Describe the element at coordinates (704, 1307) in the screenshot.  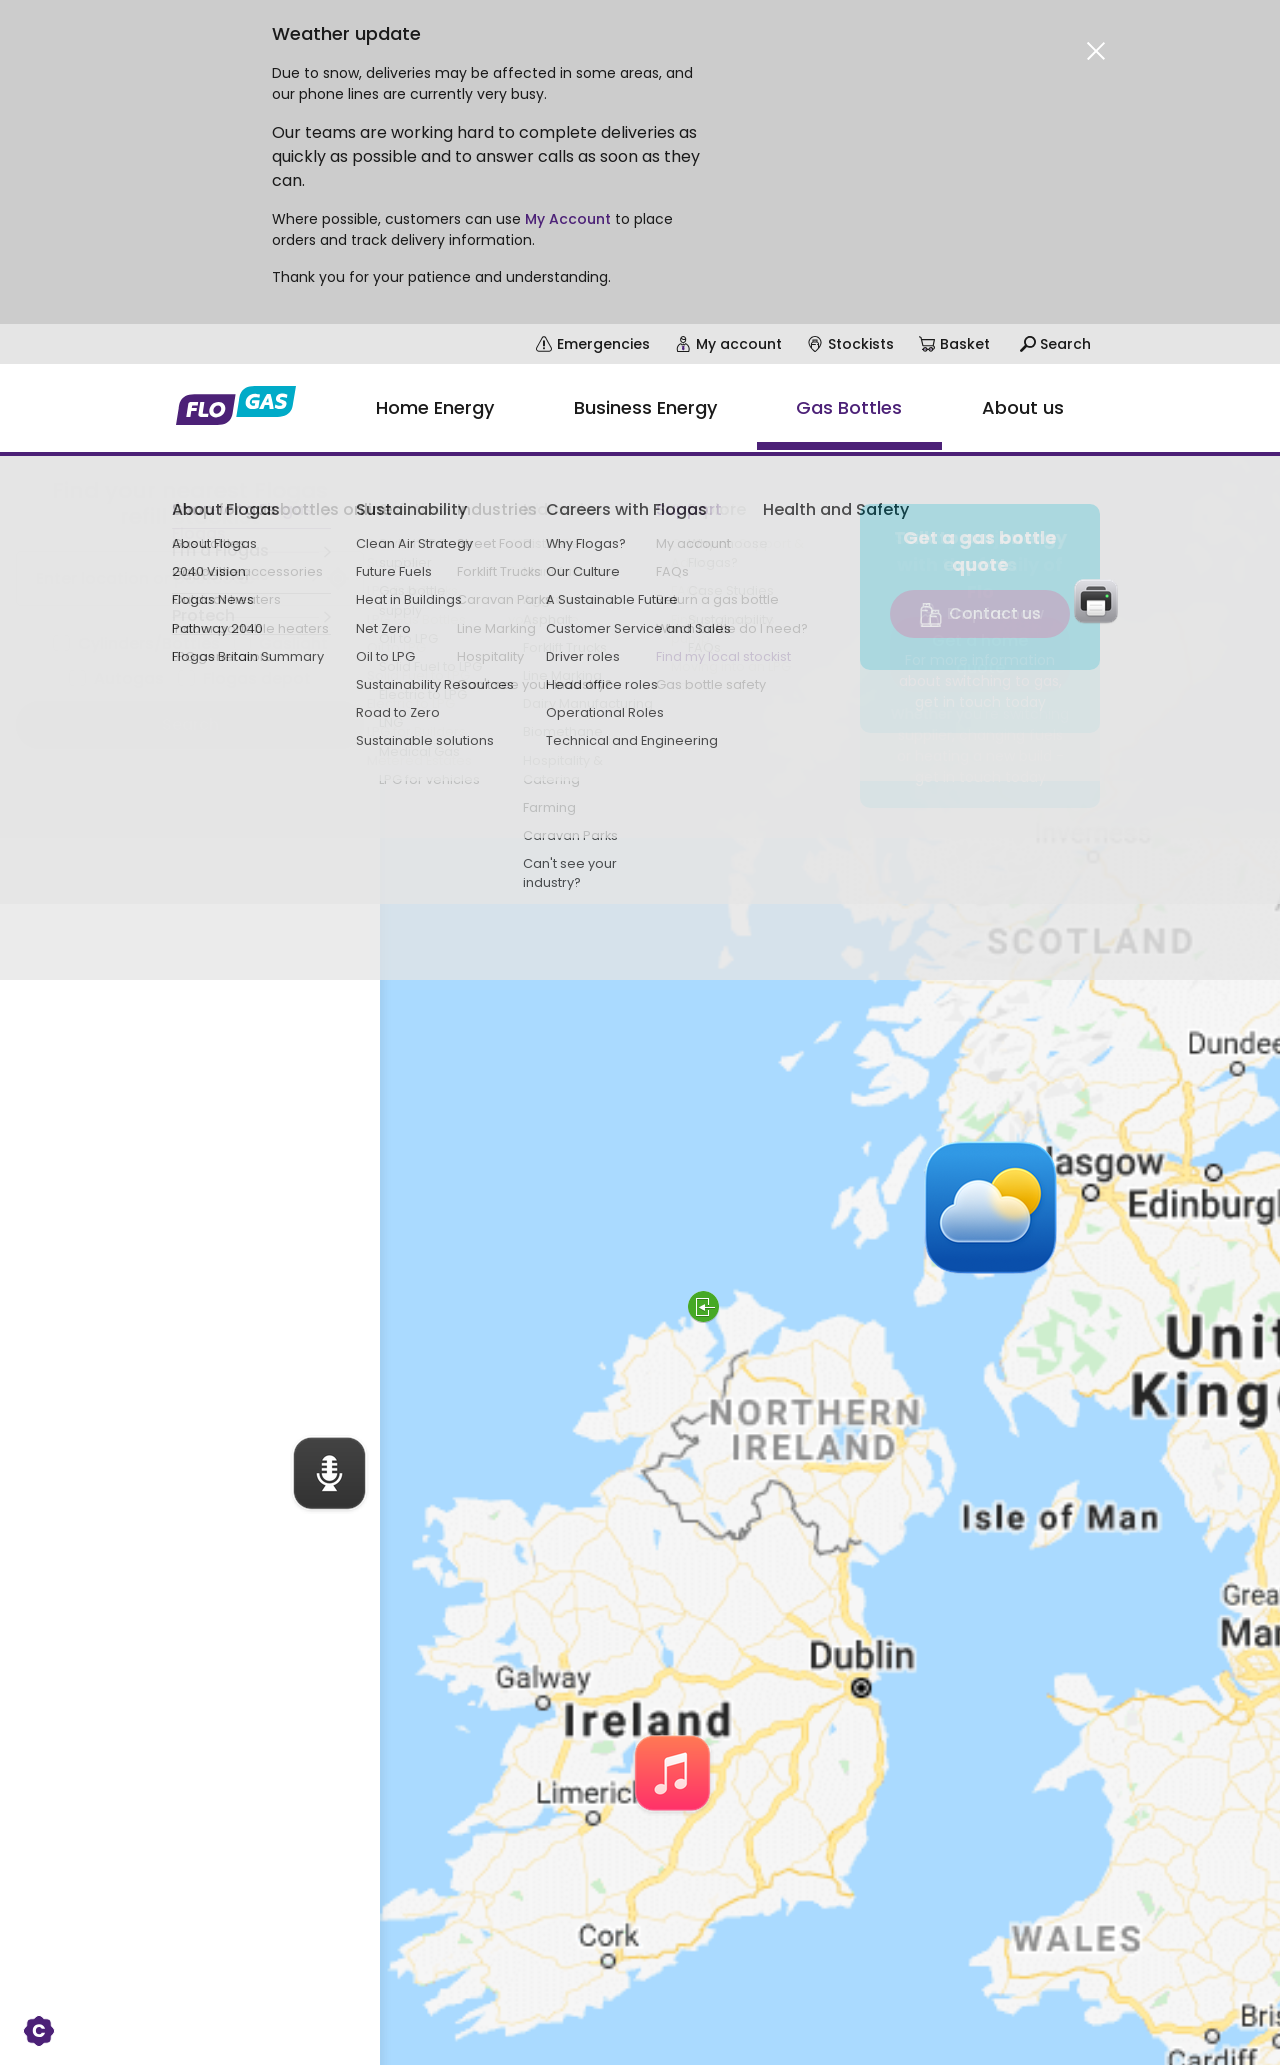
I see `log out of the current user session` at that location.